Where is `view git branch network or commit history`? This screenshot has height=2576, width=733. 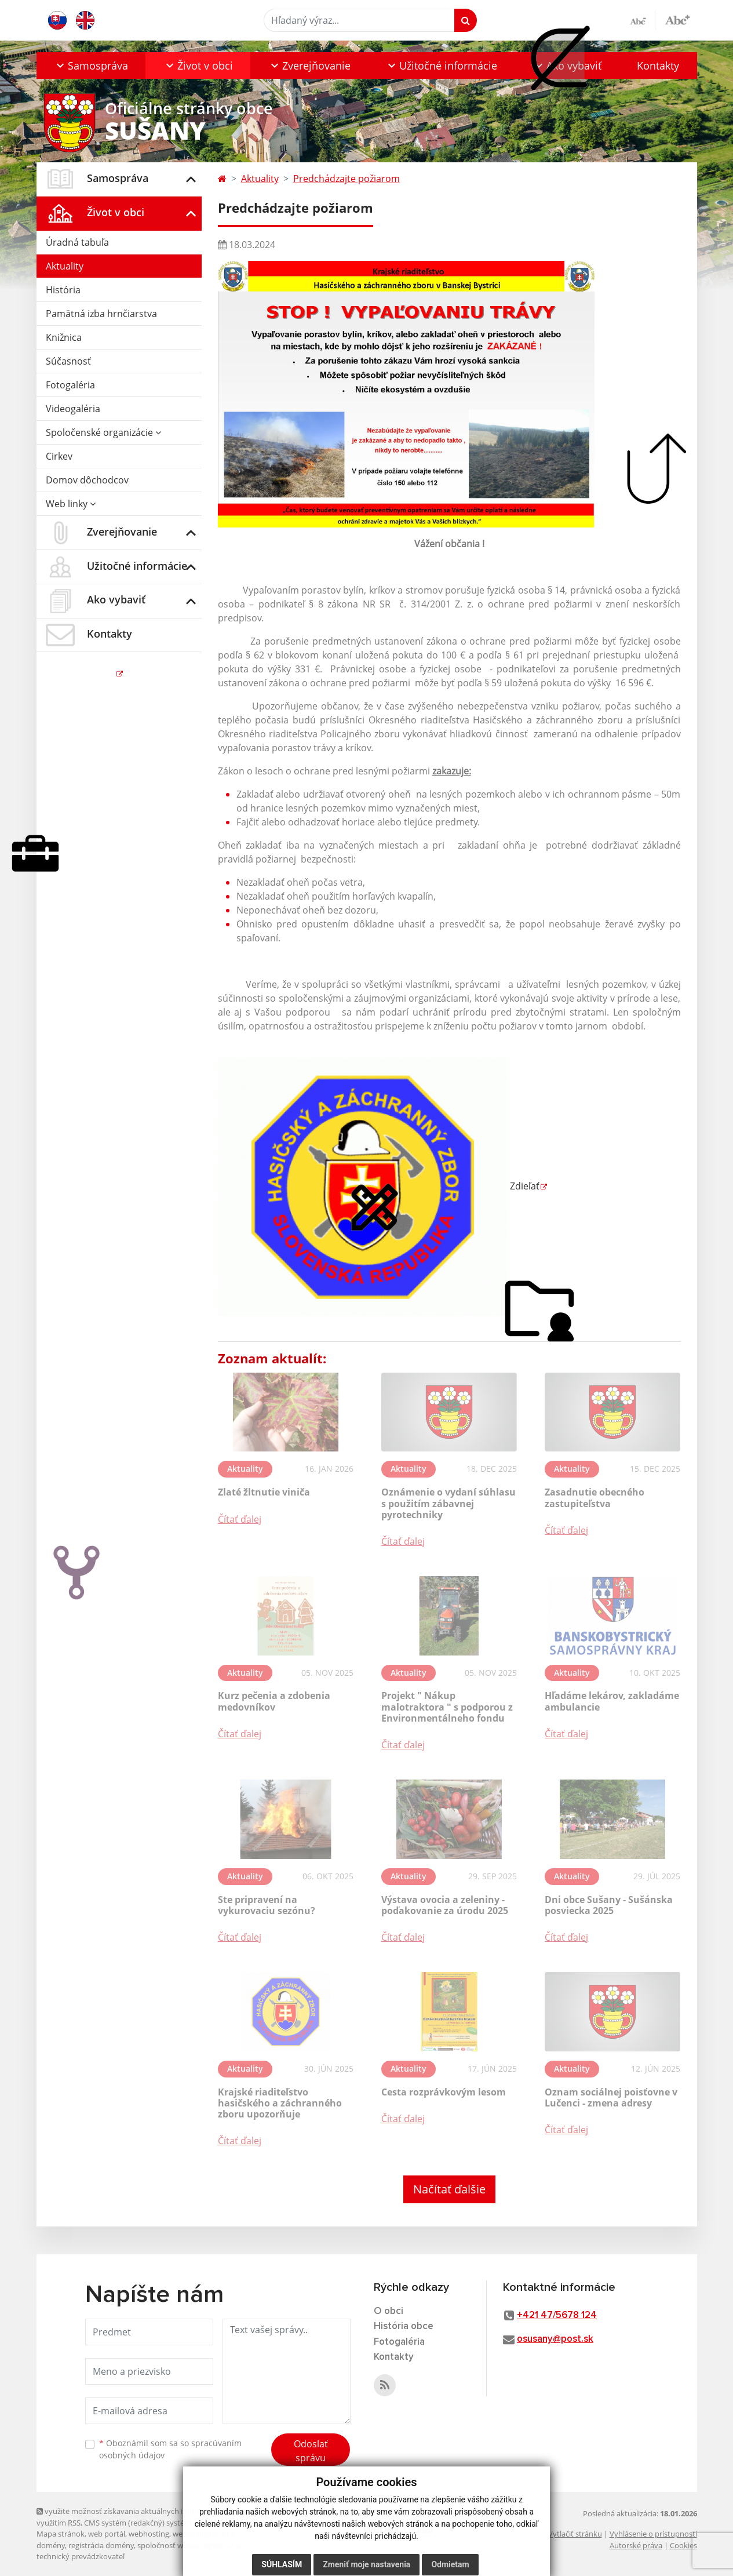 view git branch network or commit history is located at coordinates (76, 1573).